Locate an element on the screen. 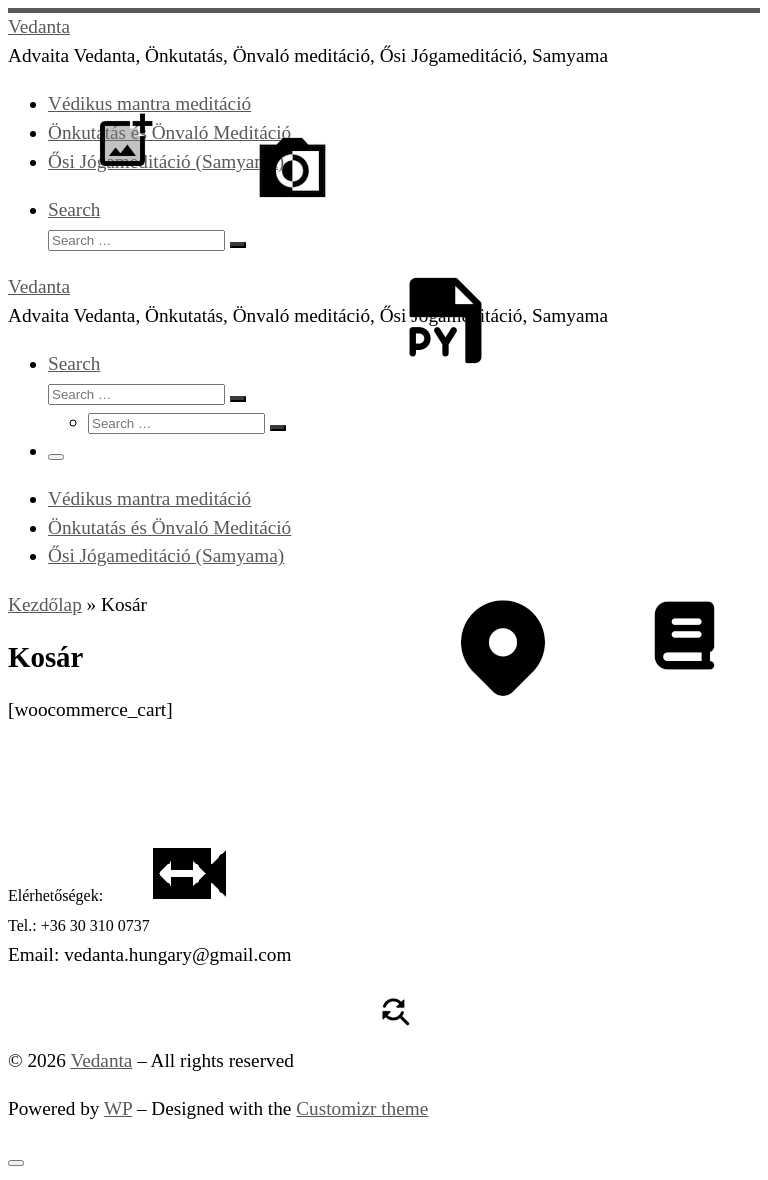 The width and height of the screenshot is (768, 1180). add a new photo to your gallery is located at coordinates (125, 141).